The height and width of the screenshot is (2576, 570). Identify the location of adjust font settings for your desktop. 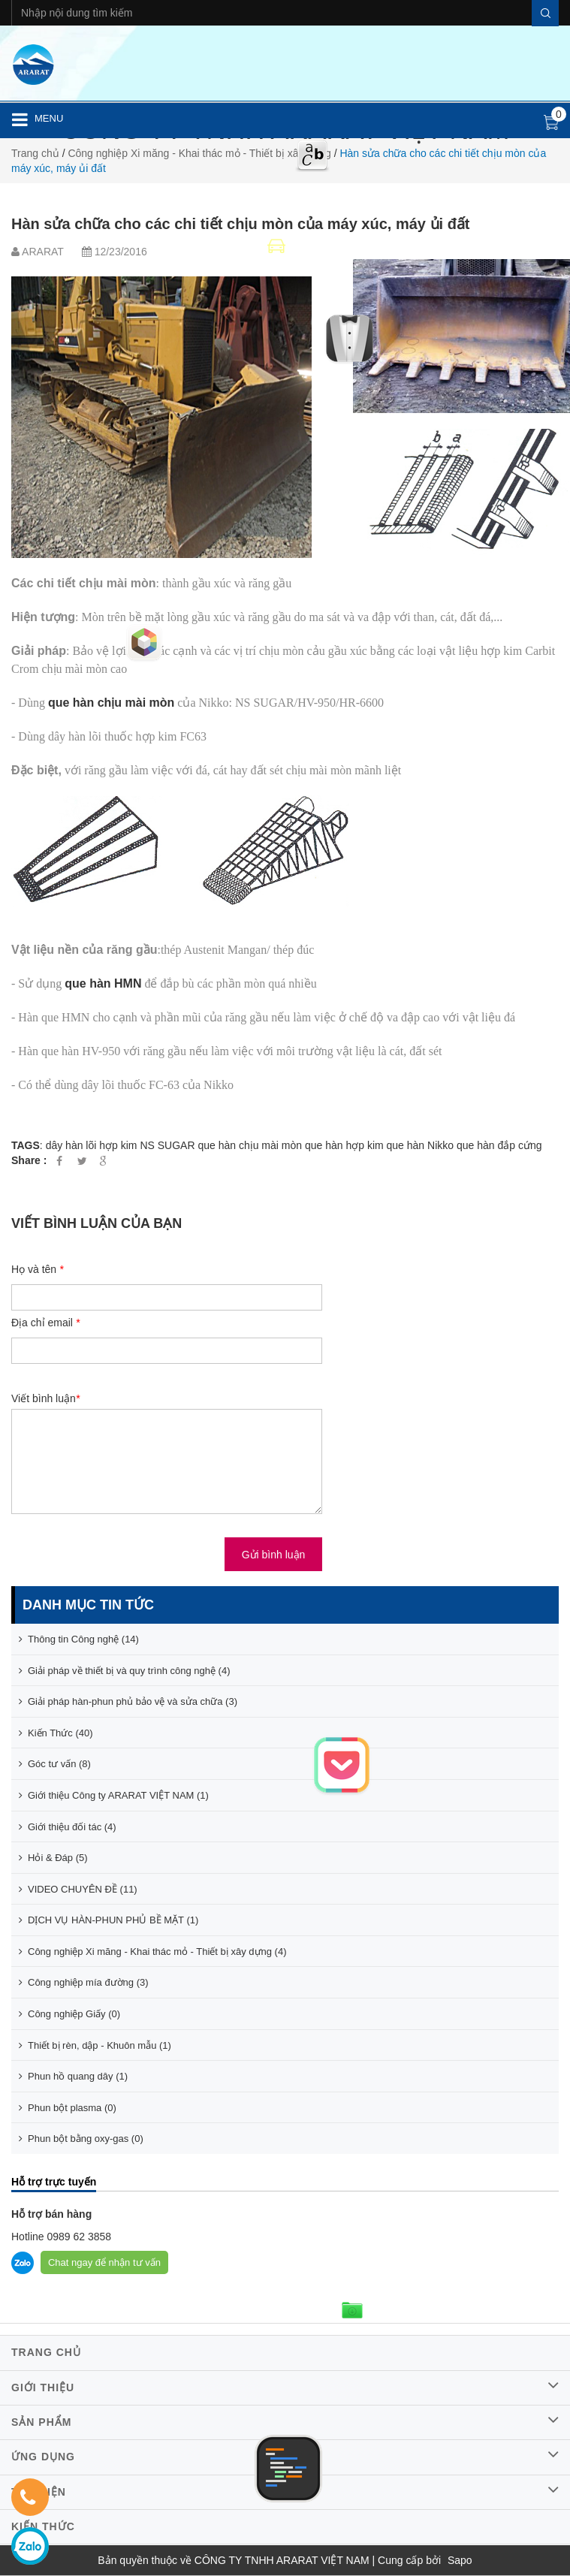
(312, 155).